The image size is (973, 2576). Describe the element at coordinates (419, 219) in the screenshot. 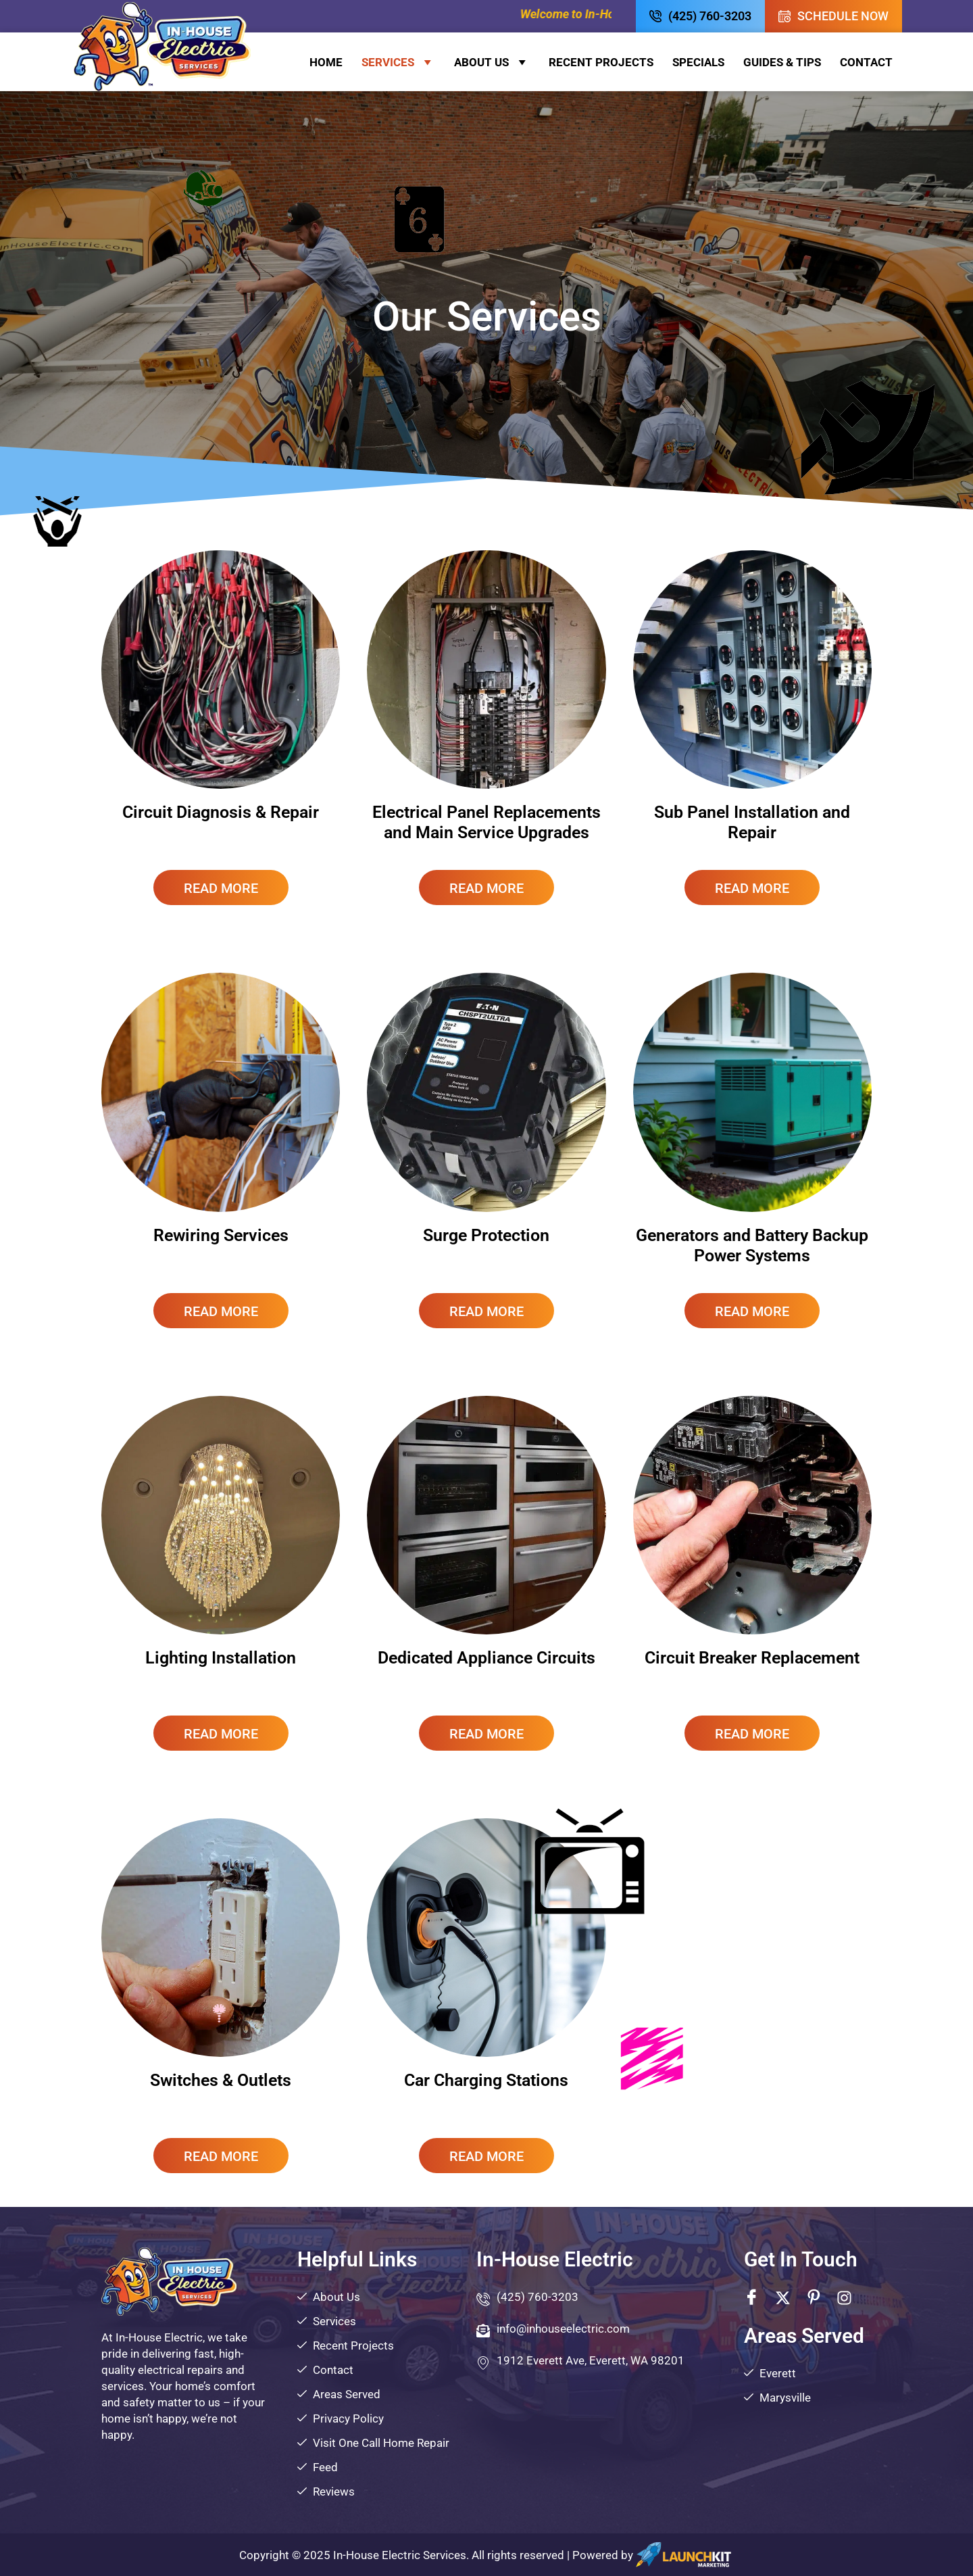

I see `six of clubs playing card` at that location.